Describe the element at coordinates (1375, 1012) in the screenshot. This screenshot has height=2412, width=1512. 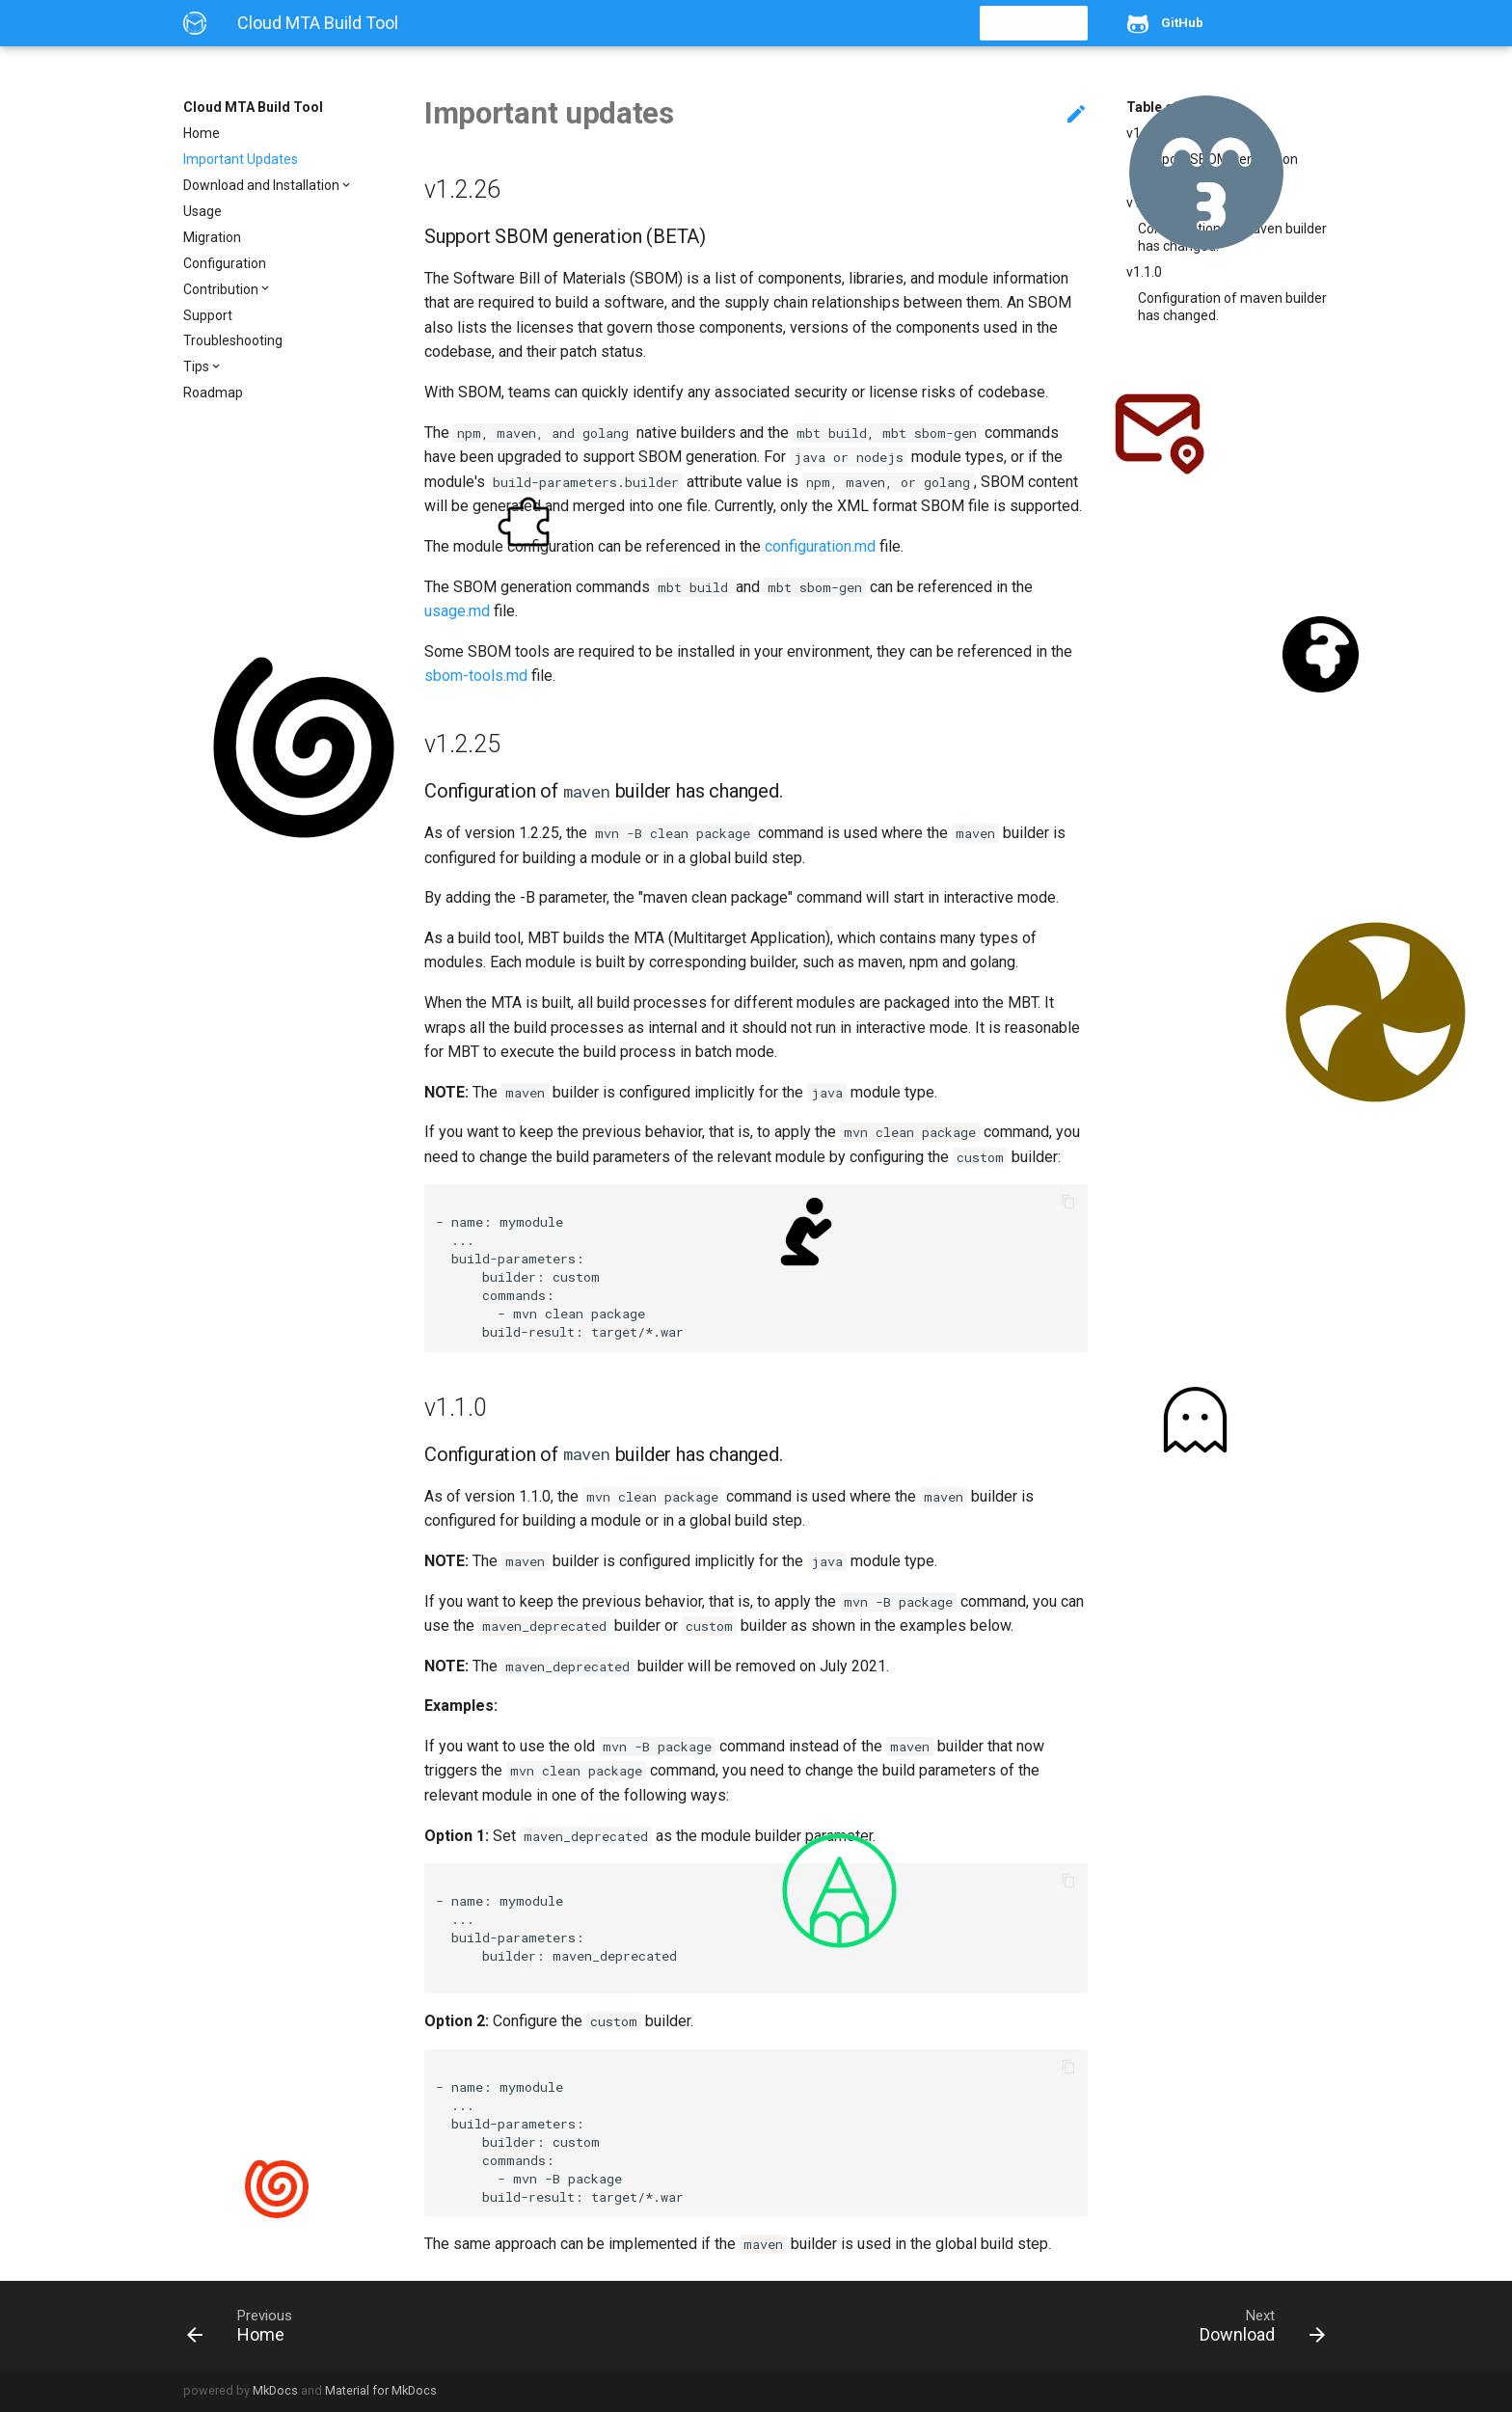
I see `indicates content is loading` at that location.